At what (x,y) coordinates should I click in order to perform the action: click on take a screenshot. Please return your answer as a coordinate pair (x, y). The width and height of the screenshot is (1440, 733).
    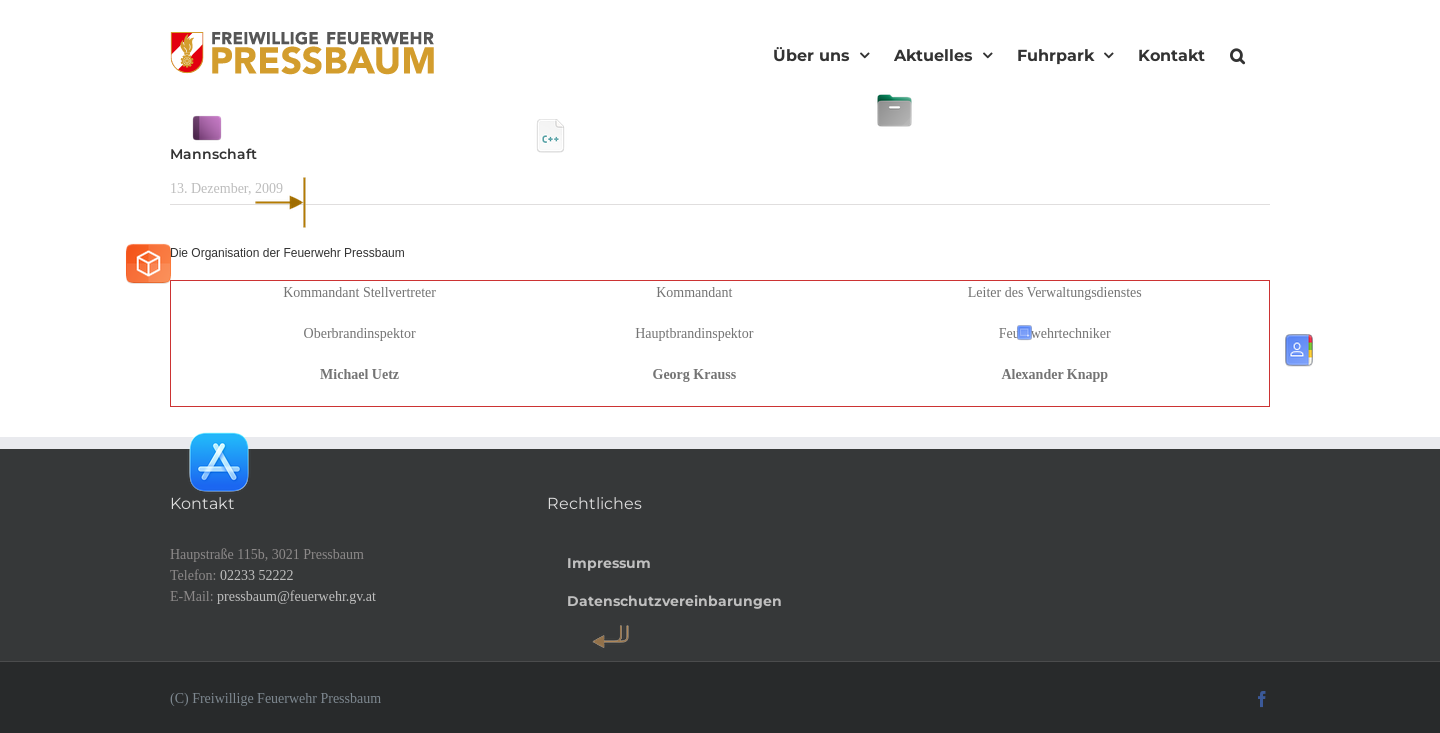
    Looking at the image, I should click on (1024, 332).